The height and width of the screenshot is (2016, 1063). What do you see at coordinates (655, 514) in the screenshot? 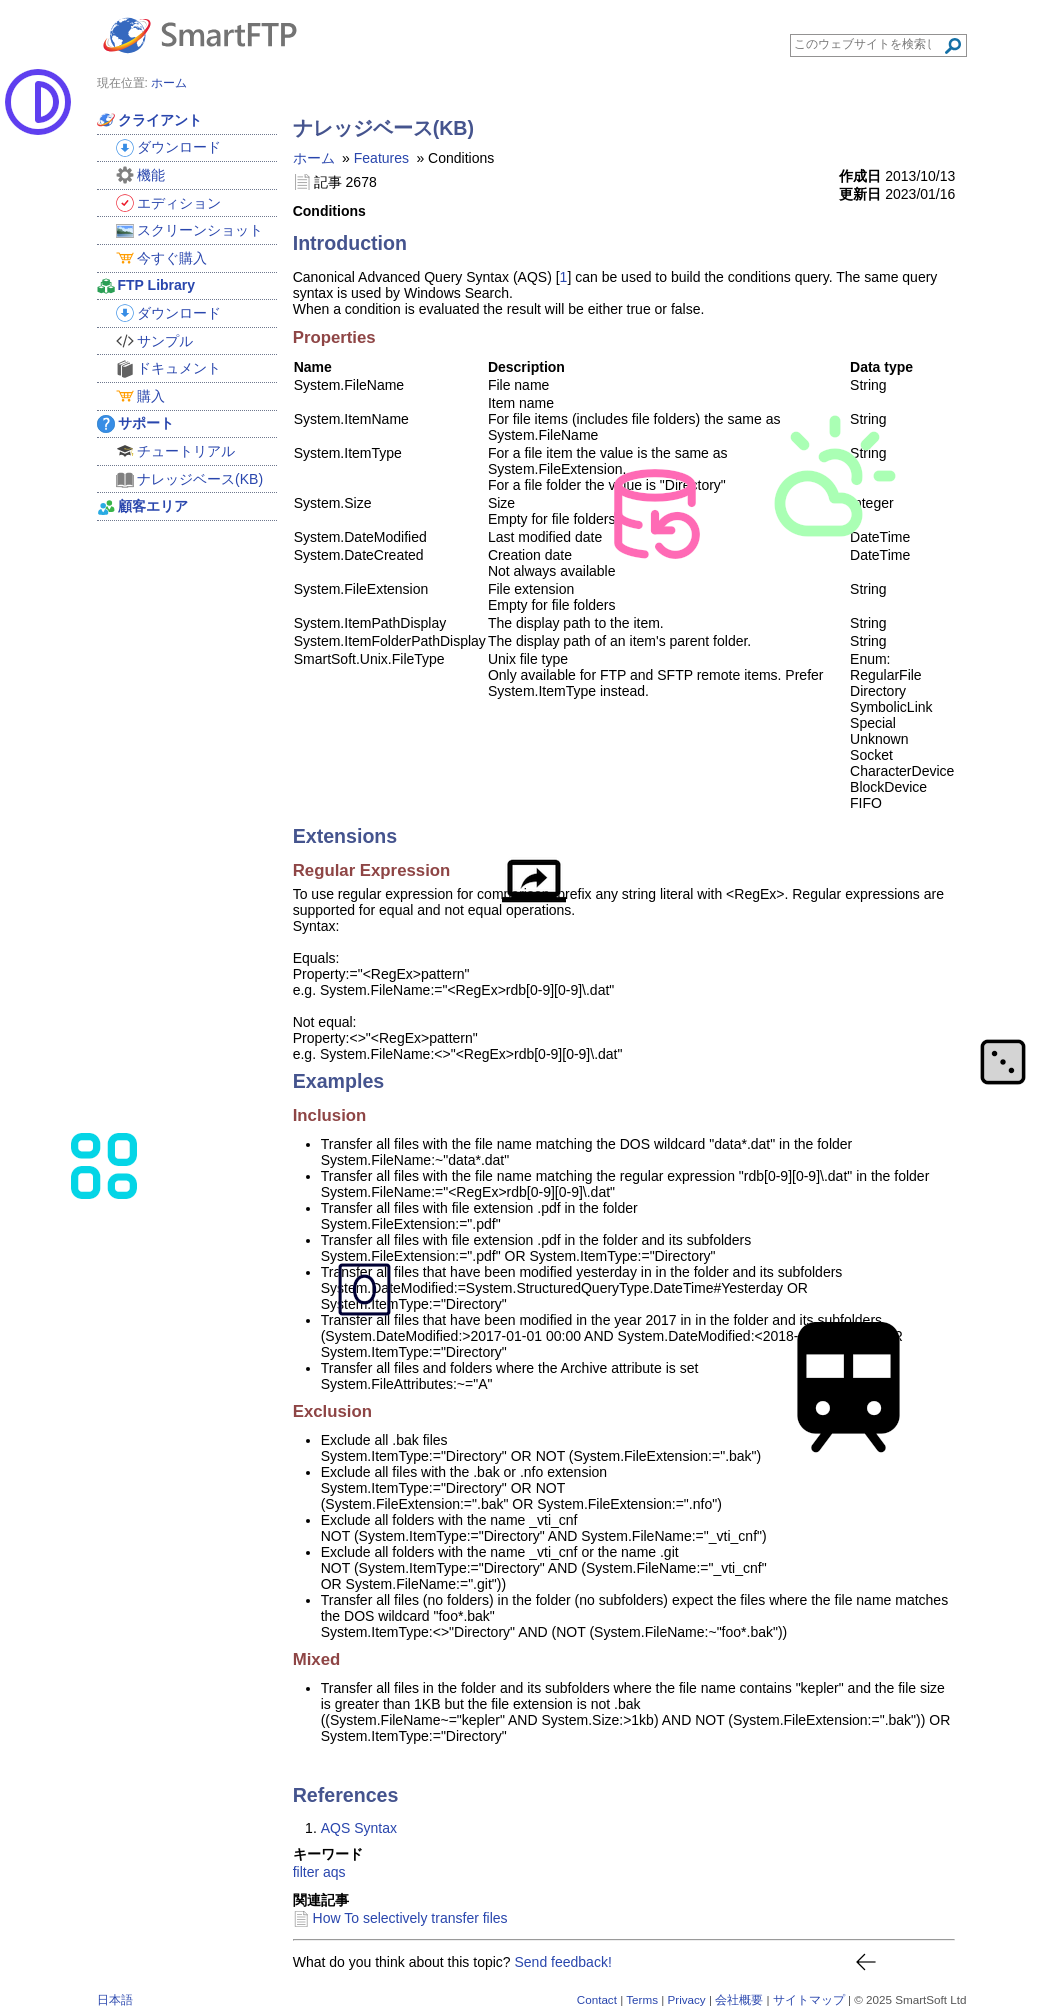
I see `restore database from backup` at bounding box center [655, 514].